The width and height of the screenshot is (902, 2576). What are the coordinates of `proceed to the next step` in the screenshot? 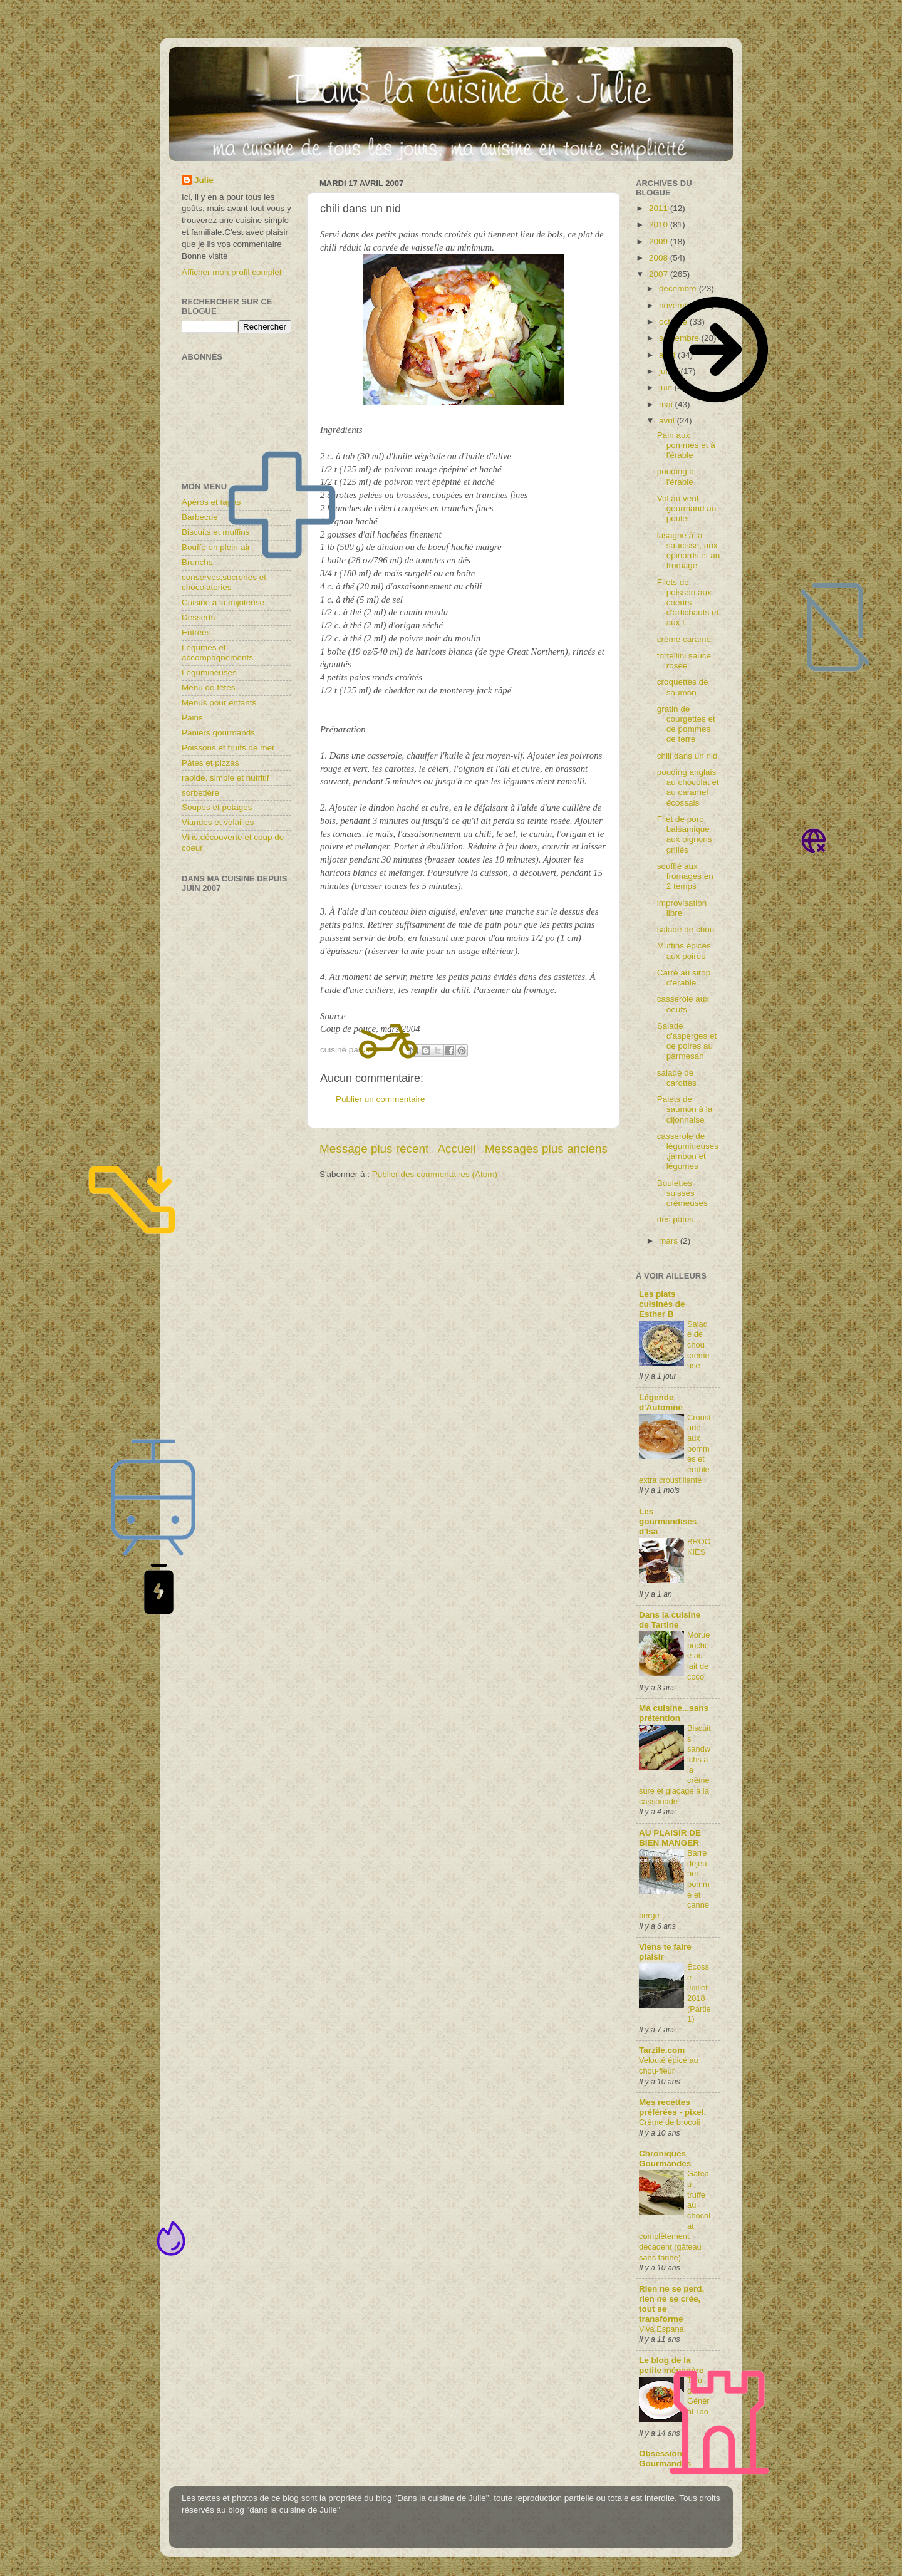 It's located at (715, 350).